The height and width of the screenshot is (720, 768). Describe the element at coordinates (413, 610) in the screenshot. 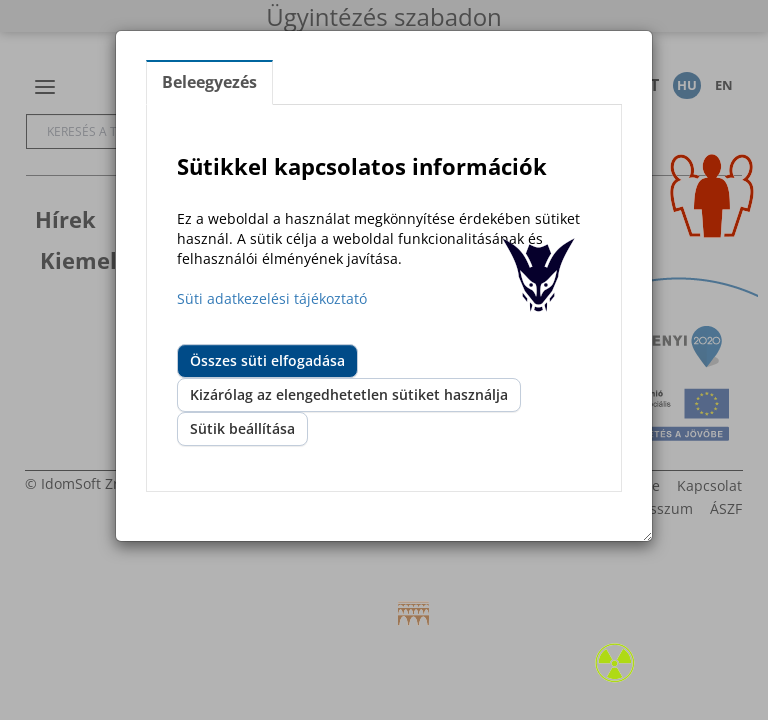

I see `view aqueduct or water infrastructure` at that location.